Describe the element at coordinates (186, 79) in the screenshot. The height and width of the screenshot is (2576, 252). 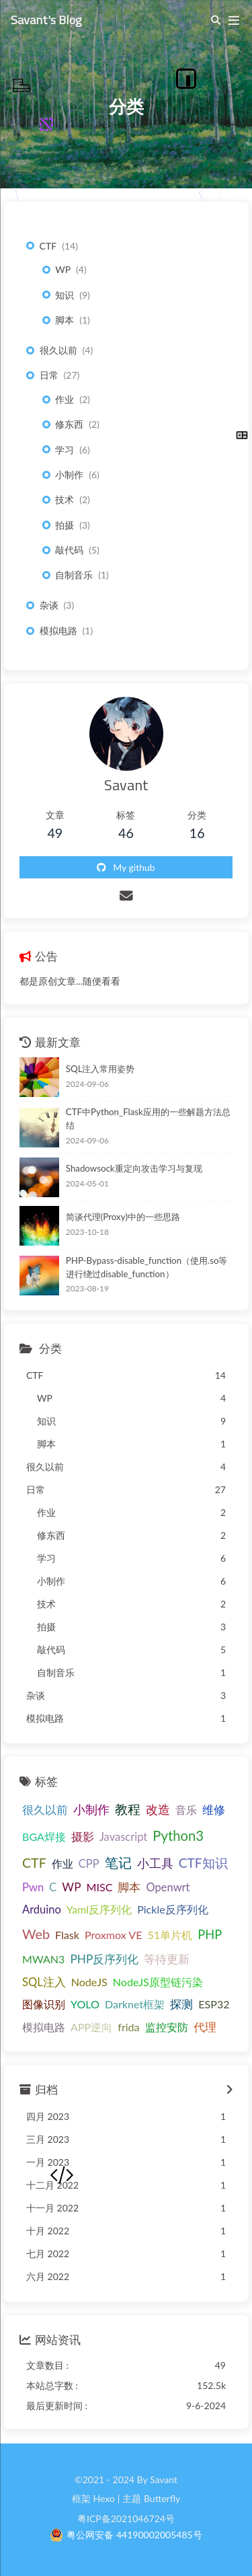
I see `npm package manager logo` at that location.